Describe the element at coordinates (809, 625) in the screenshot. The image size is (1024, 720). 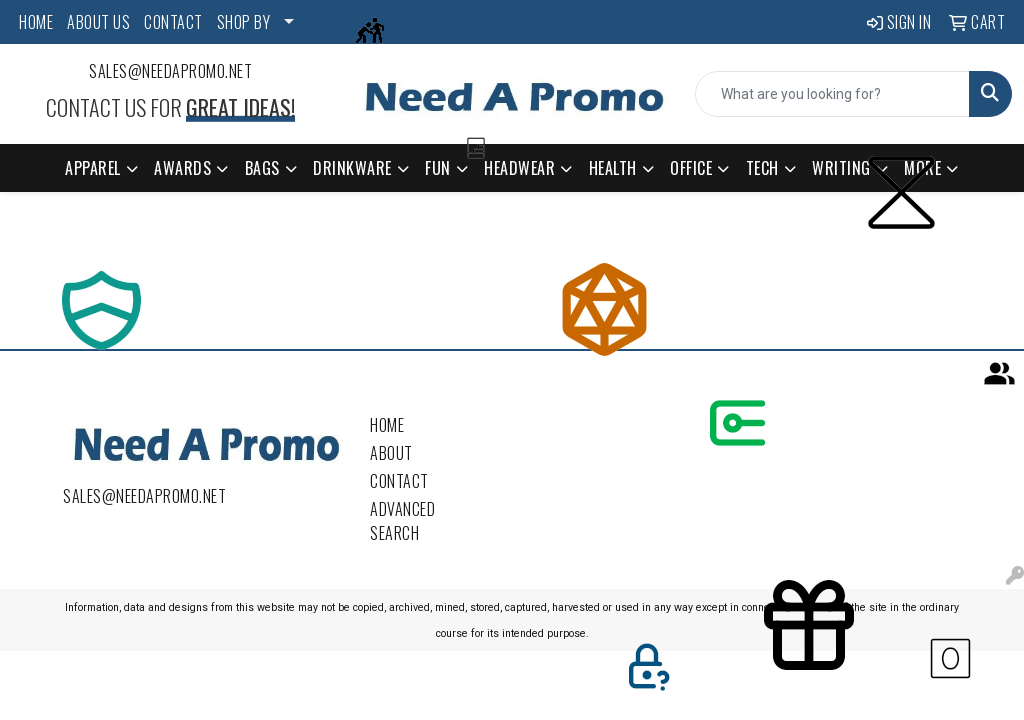
I see `view or redeem a gift` at that location.